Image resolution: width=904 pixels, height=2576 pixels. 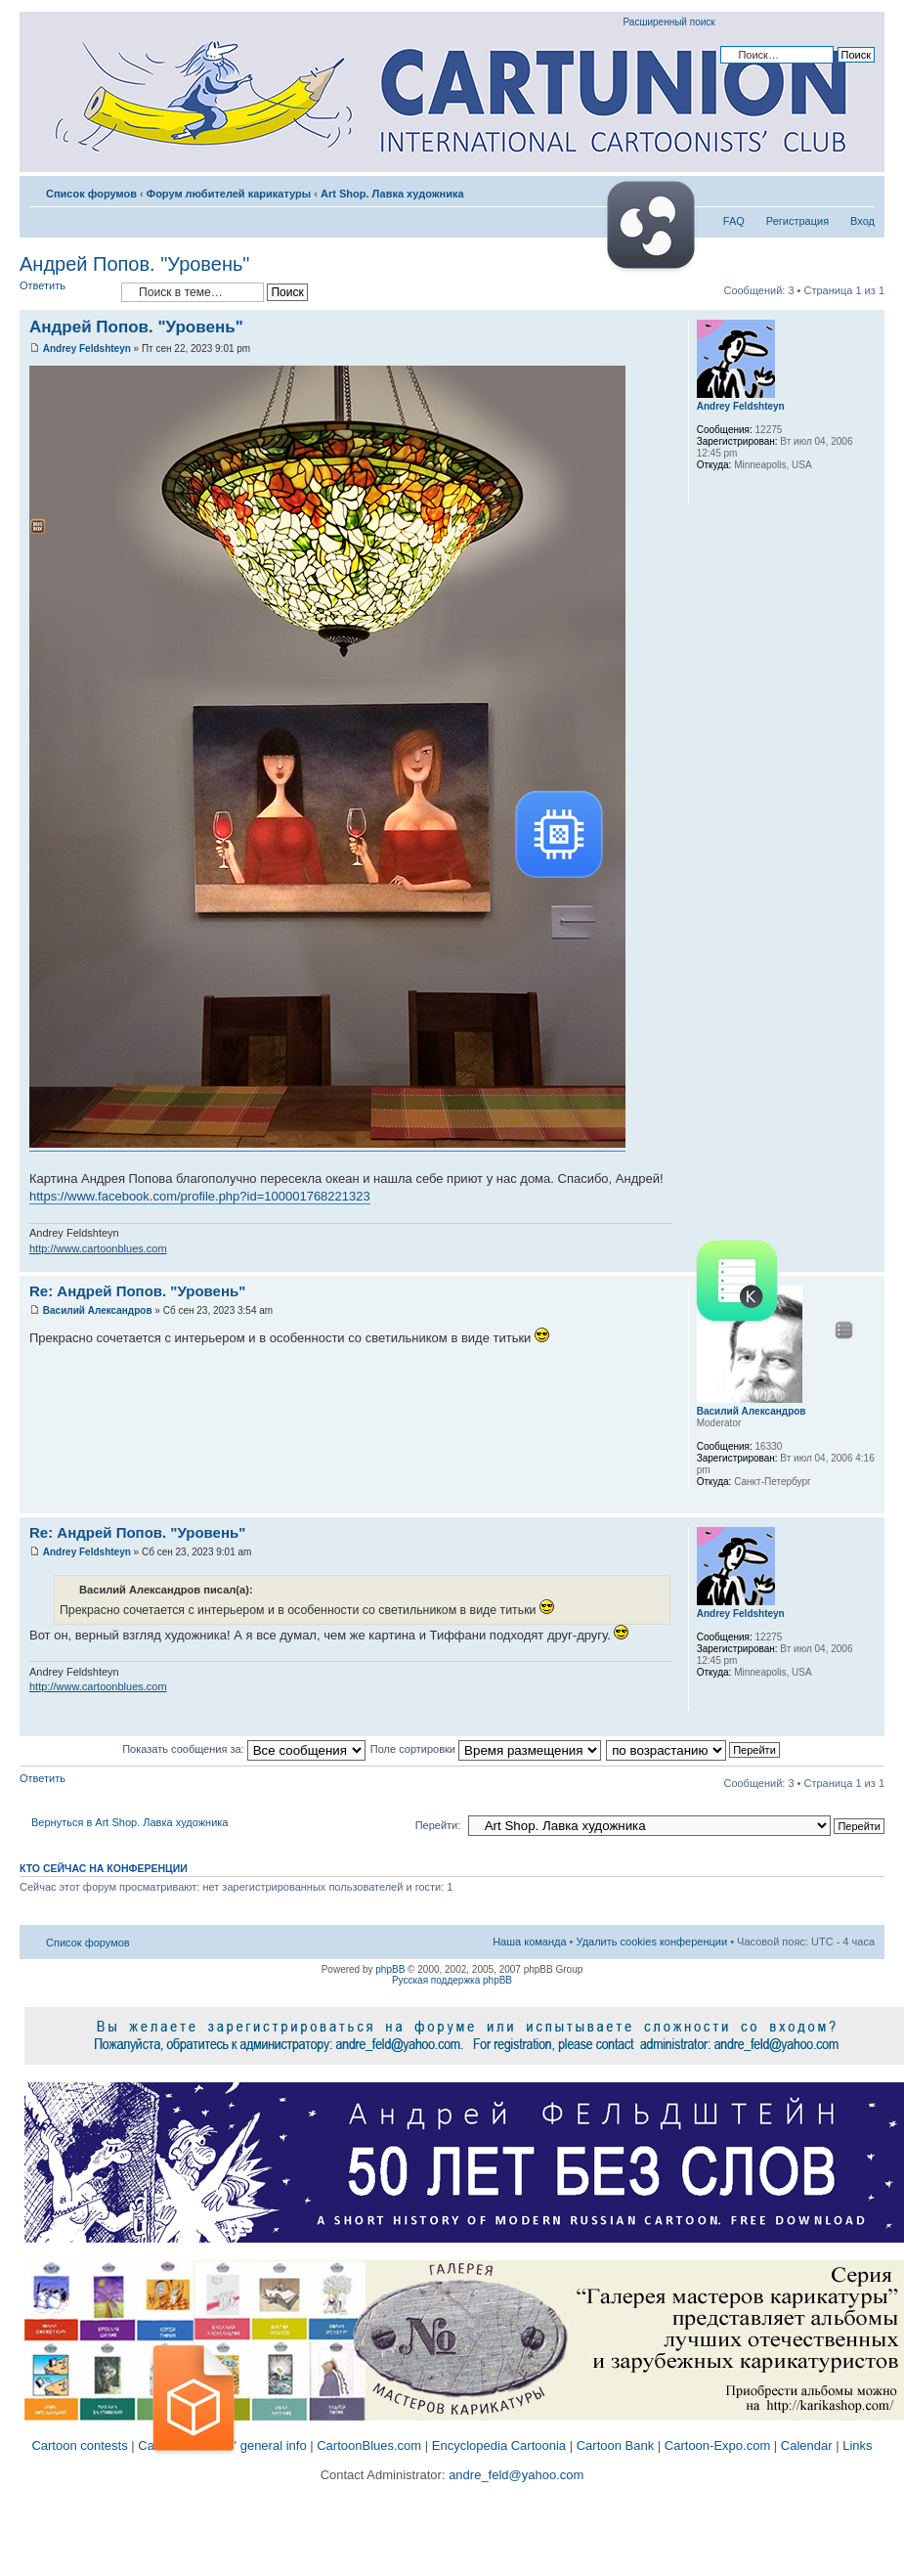 I want to click on launch DOSBox emulator, so click(x=37, y=526).